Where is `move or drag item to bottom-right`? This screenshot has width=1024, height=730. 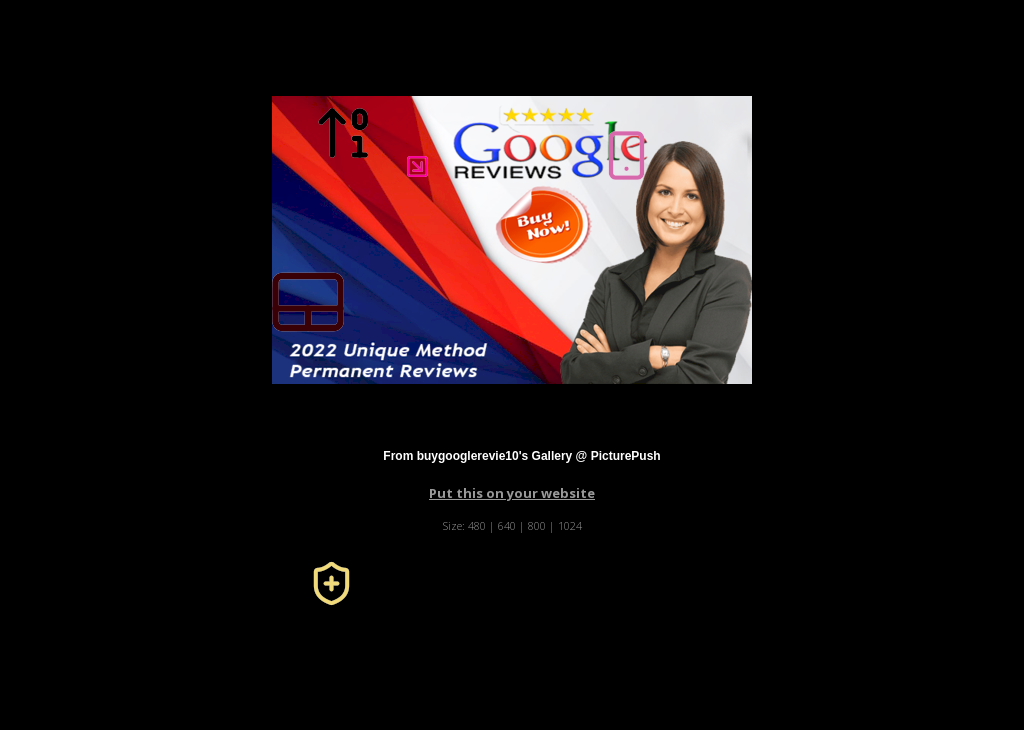 move or drag item to bottom-right is located at coordinates (417, 166).